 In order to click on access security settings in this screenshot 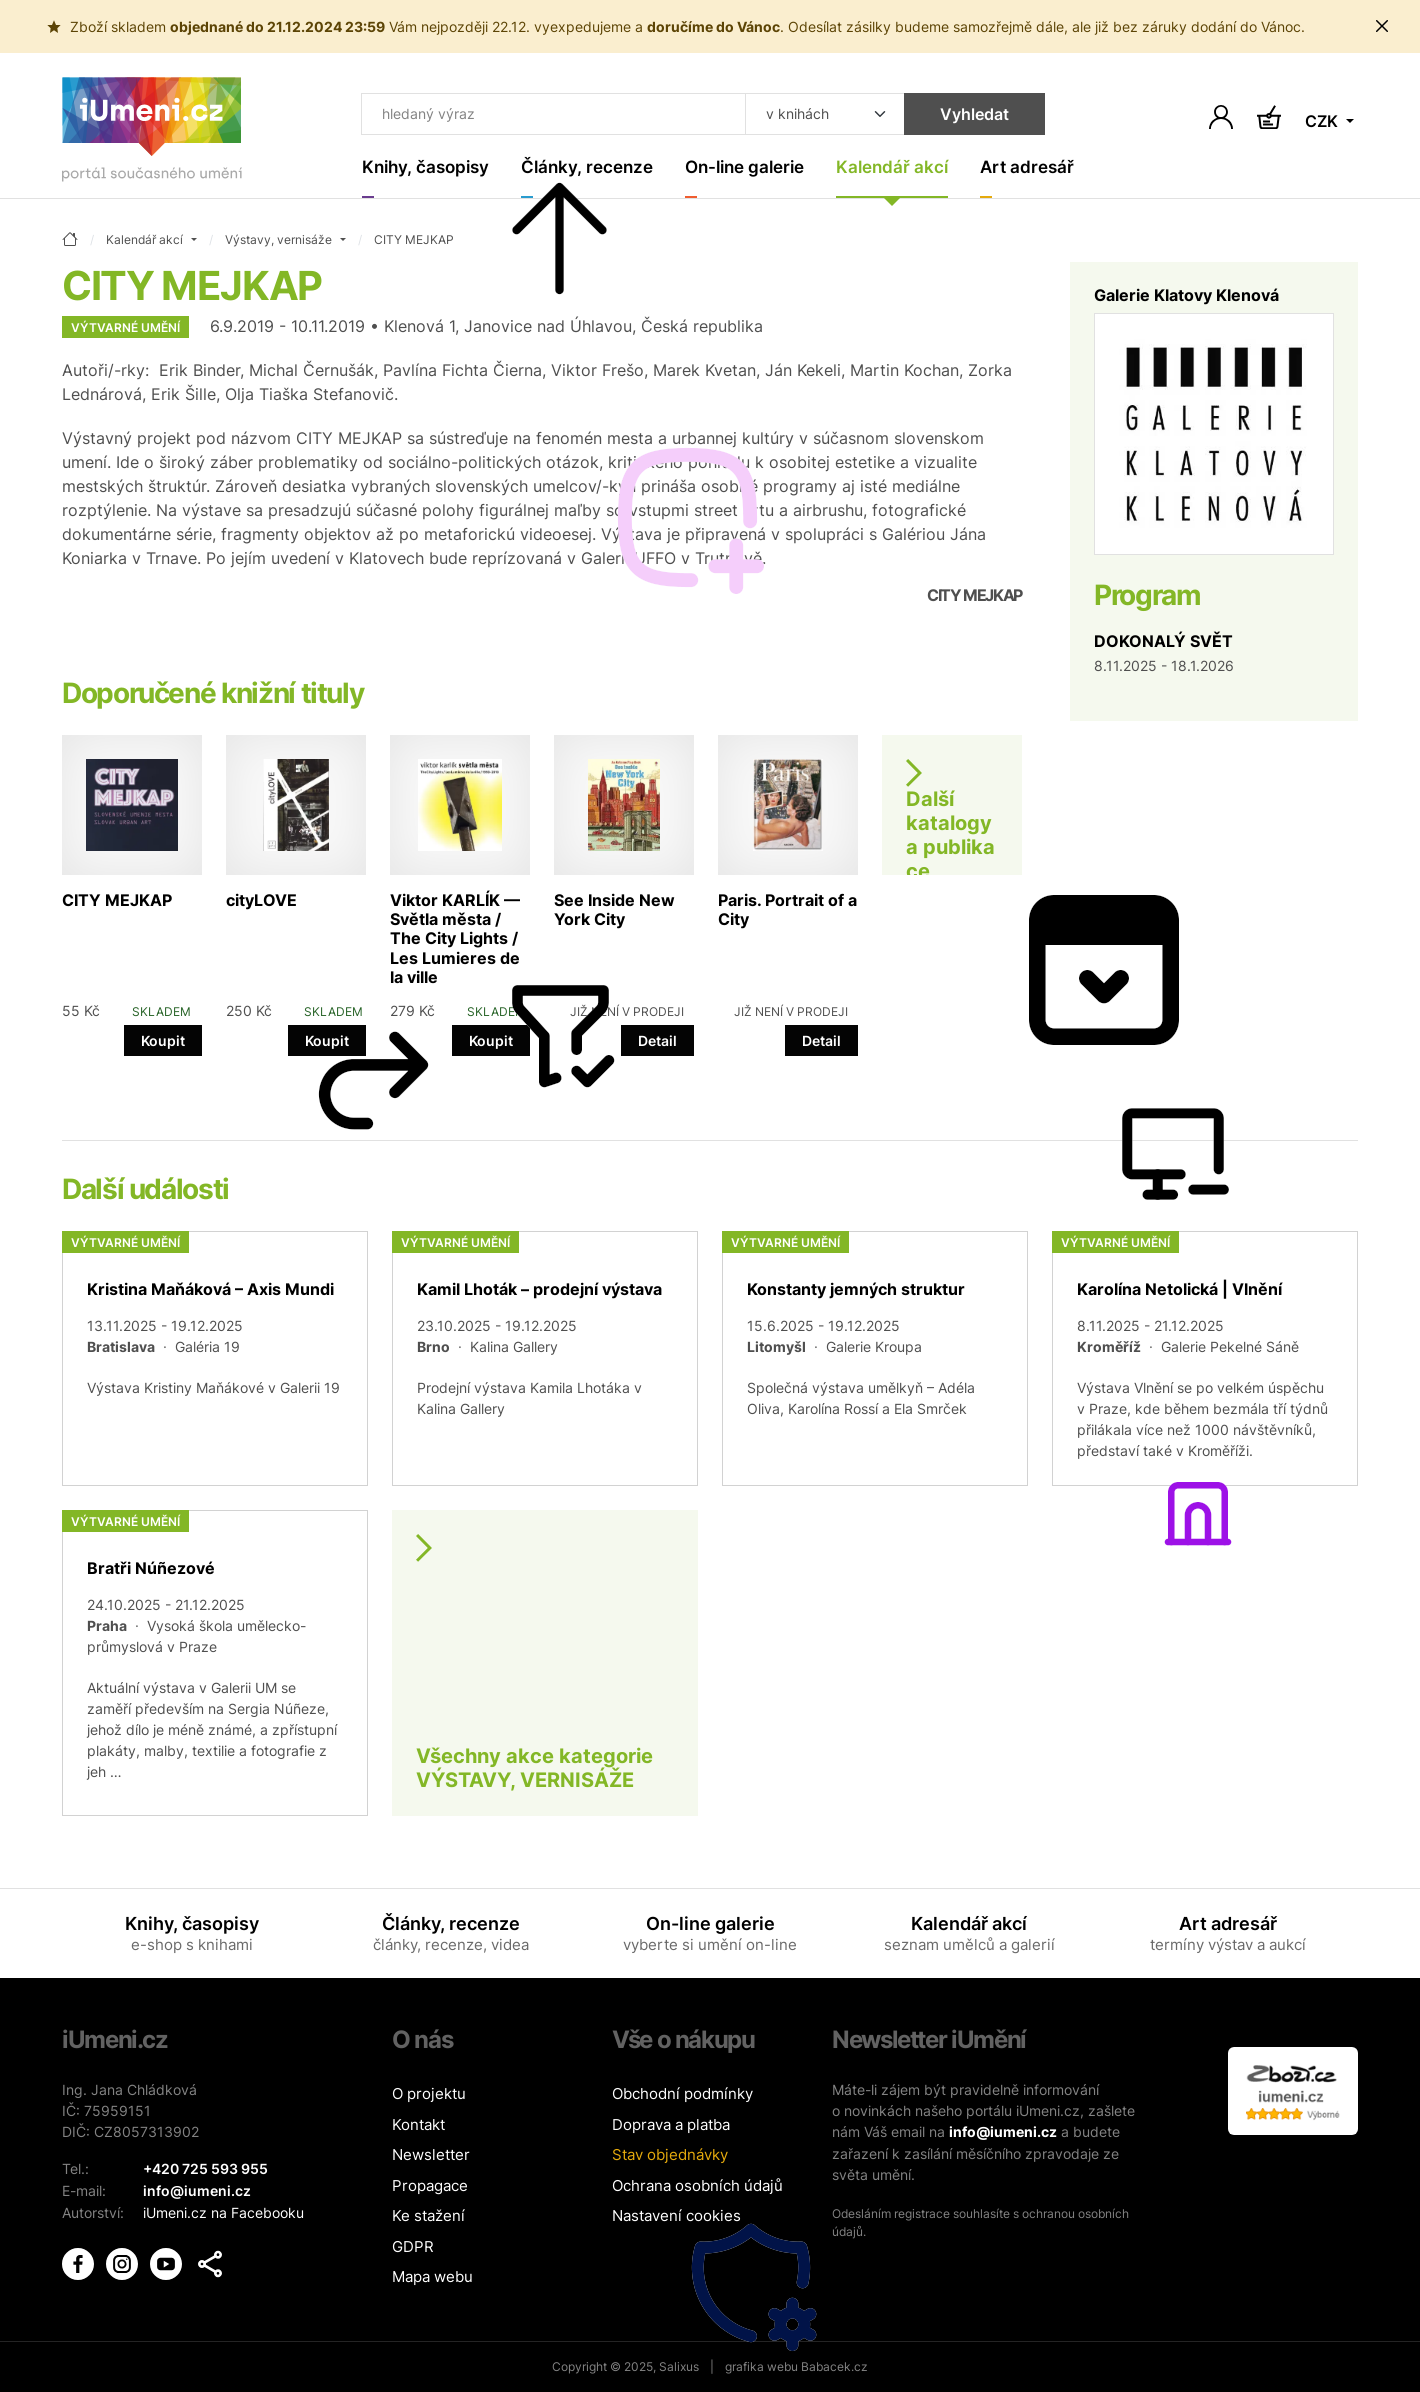, I will do `click(751, 2283)`.